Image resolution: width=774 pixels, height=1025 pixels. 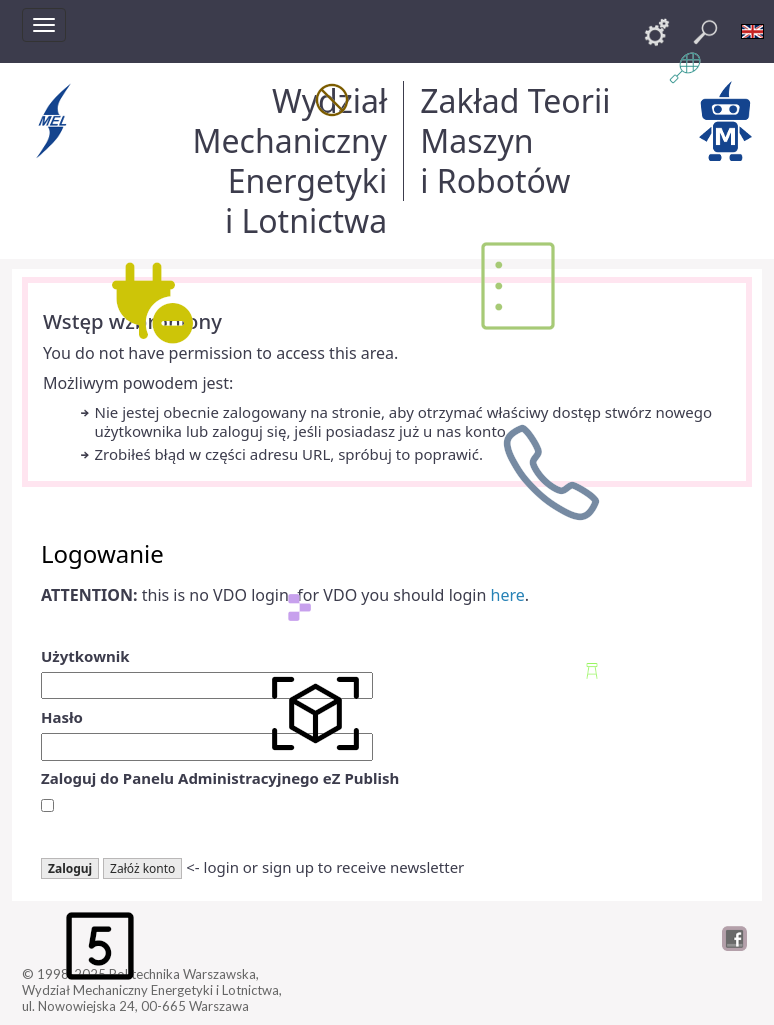 What do you see at coordinates (518, 286) in the screenshot?
I see `view screenplay or script documents` at bounding box center [518, 286].